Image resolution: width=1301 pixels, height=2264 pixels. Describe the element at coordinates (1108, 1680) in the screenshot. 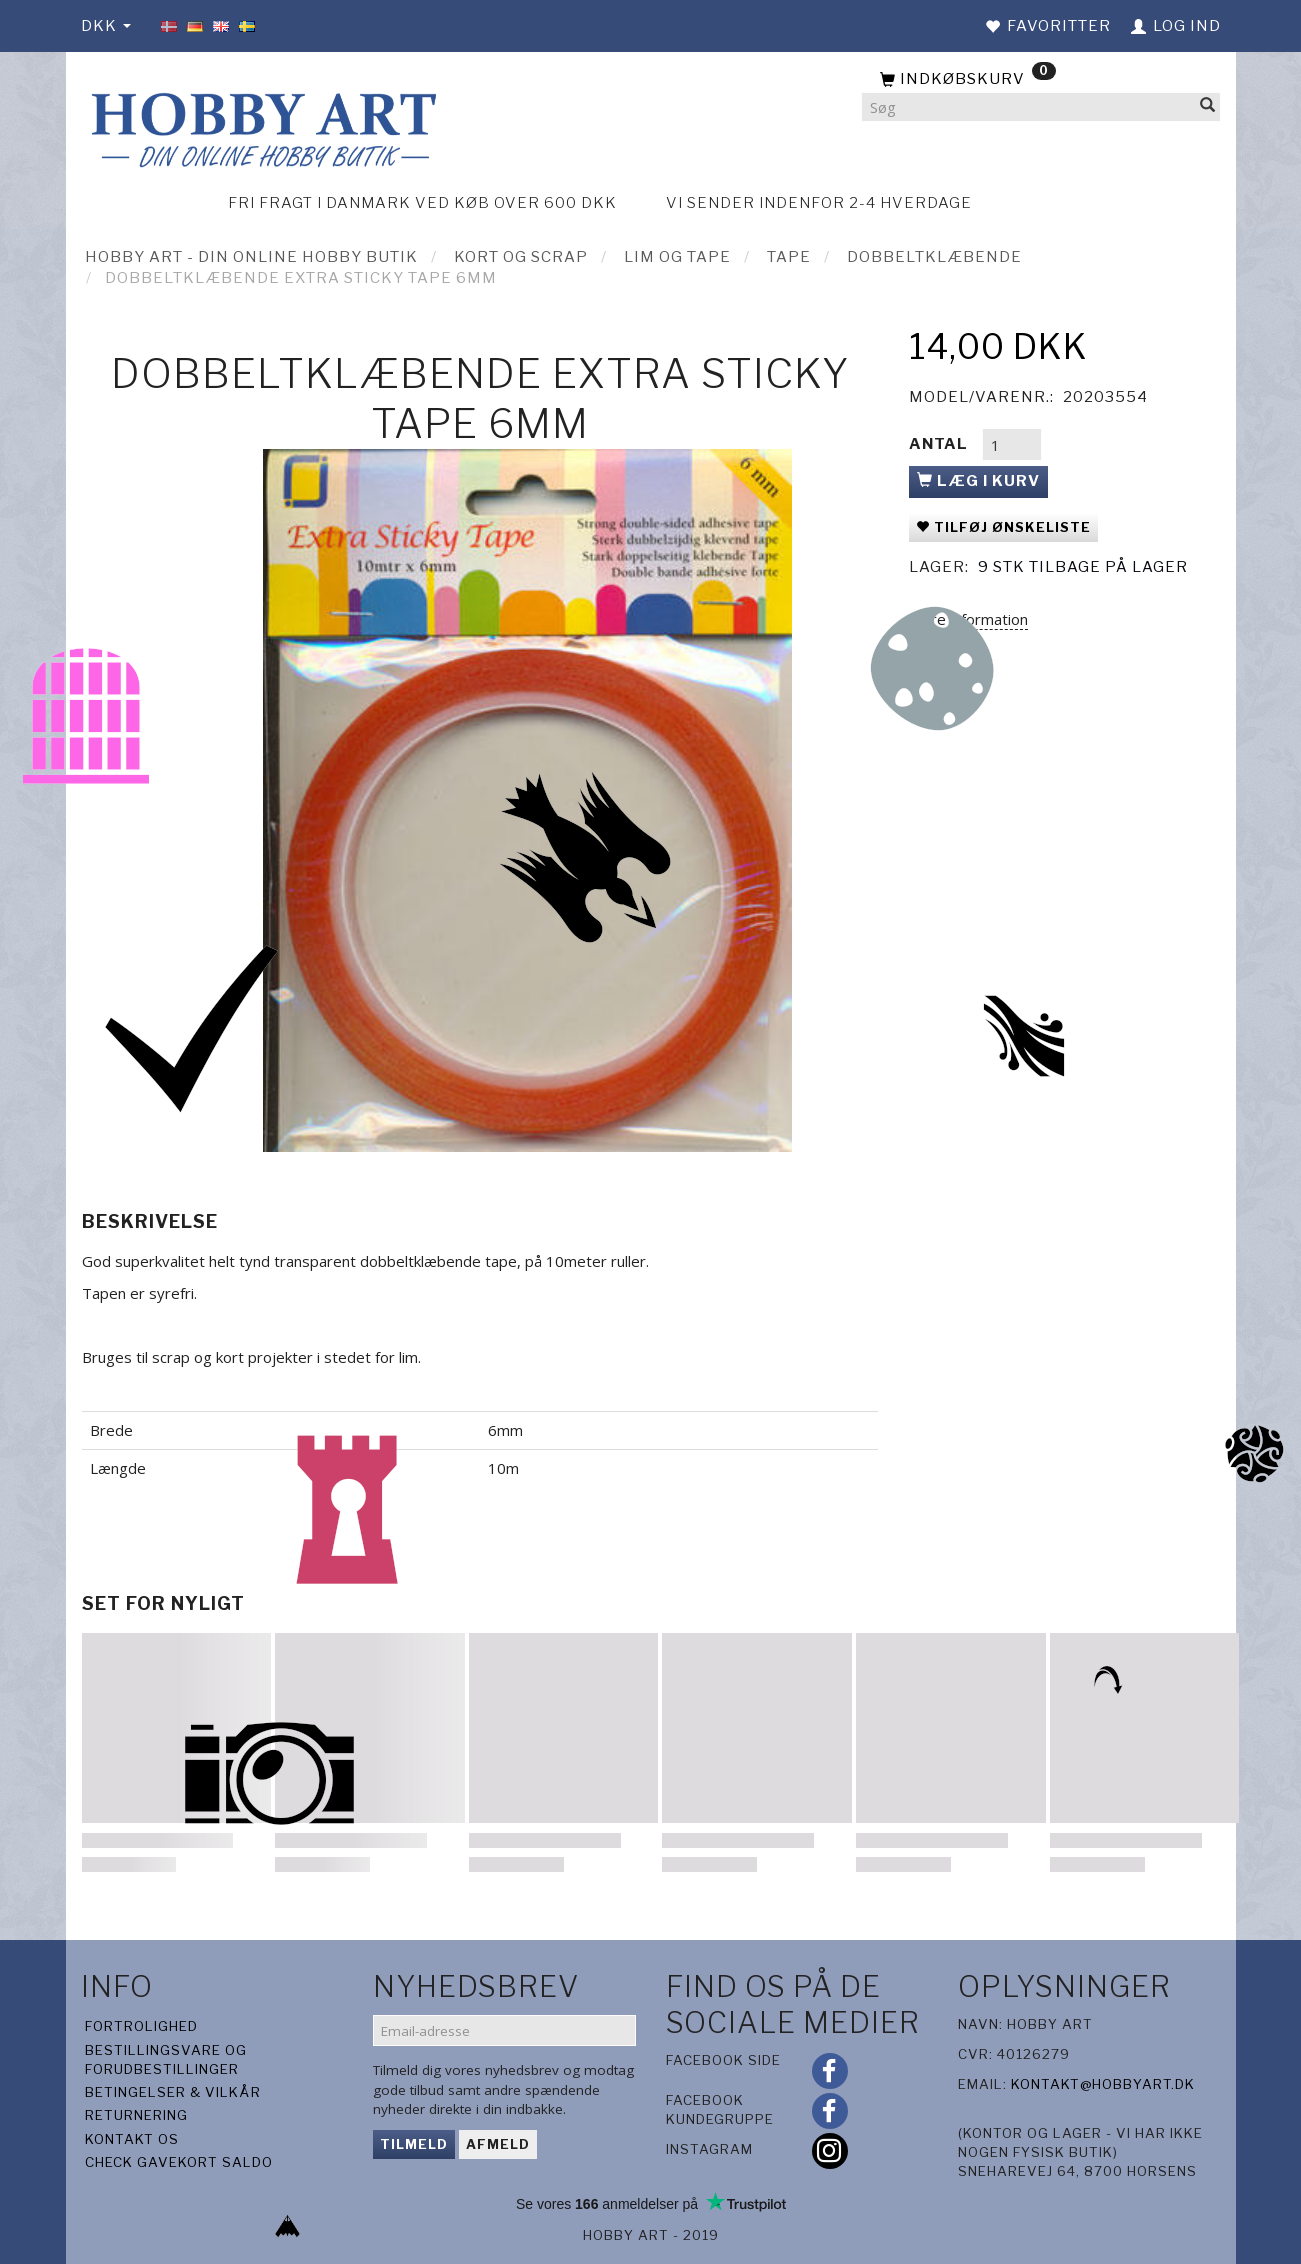

I see `perform a dunk or slam action in a game` at that location.